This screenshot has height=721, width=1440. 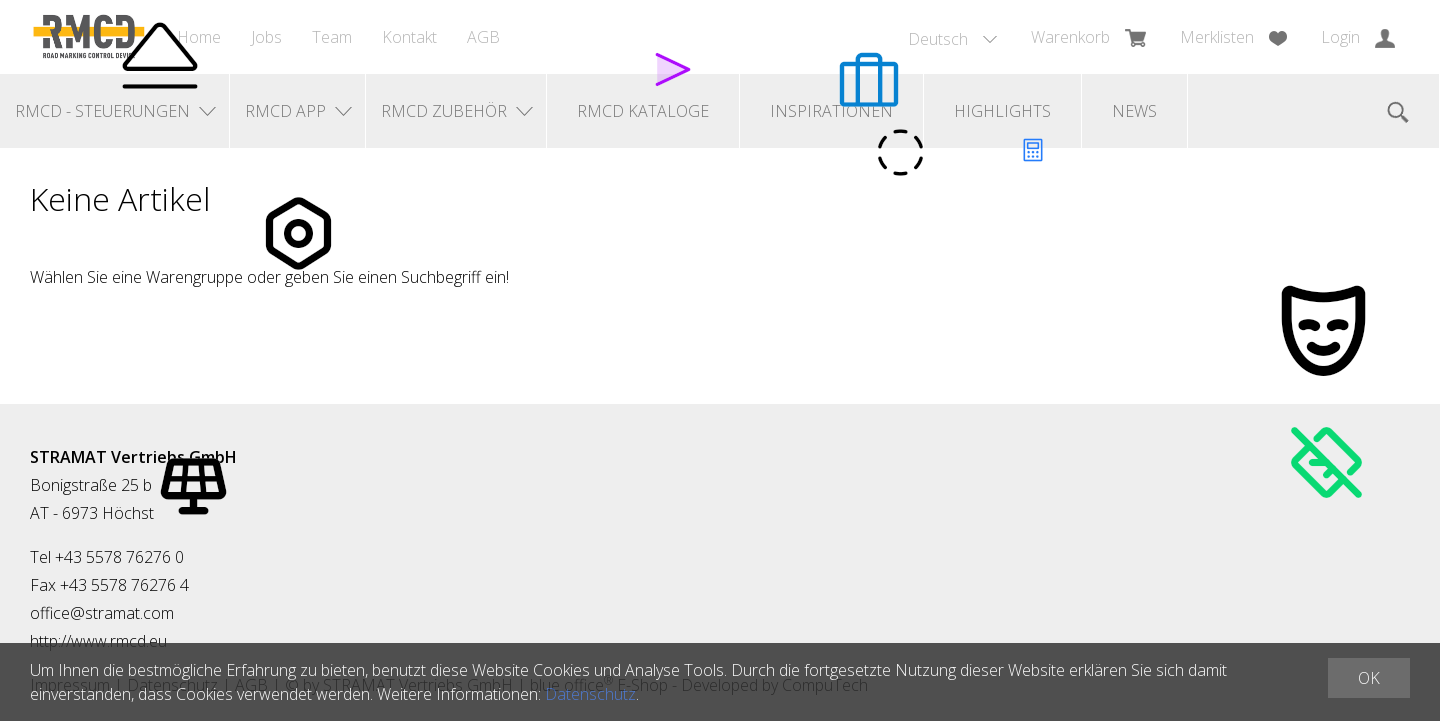 What do you see at coordinates (1033, 150) in the screenshot?
I see `open the calculator app` at bounding box center [1033, 150].